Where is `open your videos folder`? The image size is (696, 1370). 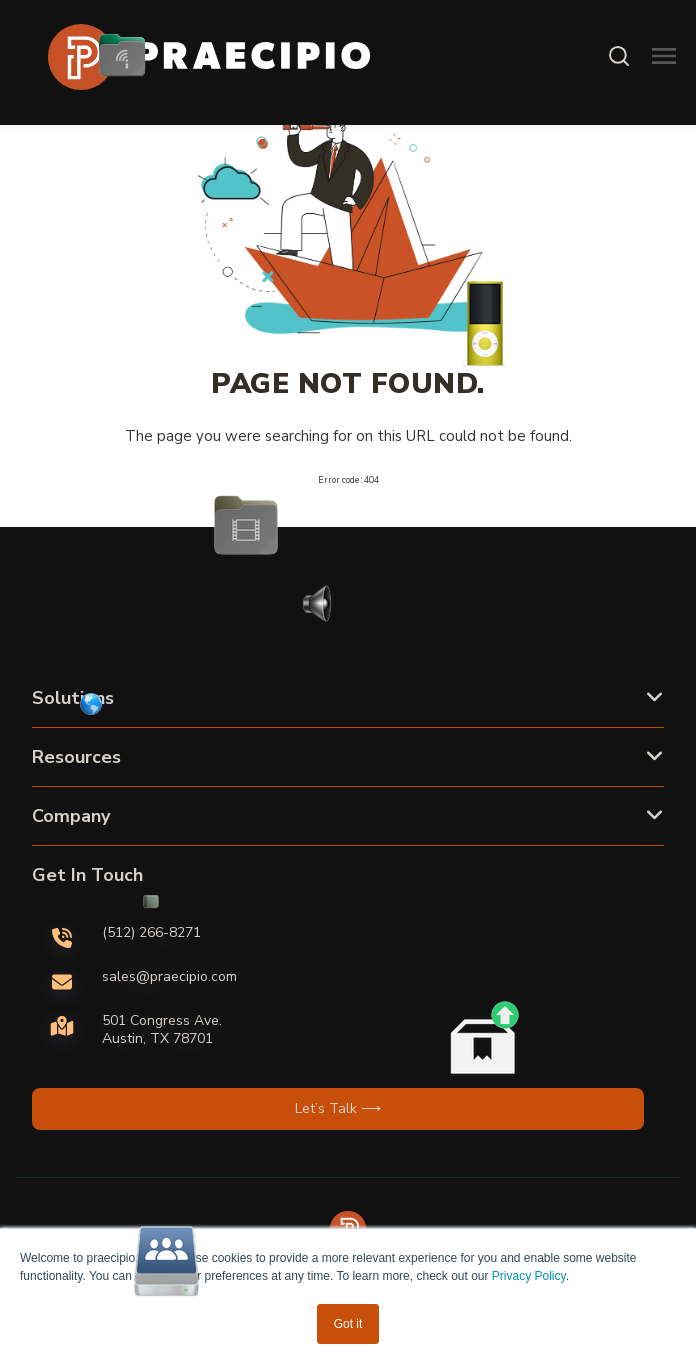
open your videos folder is located at coordinates (246, 525).